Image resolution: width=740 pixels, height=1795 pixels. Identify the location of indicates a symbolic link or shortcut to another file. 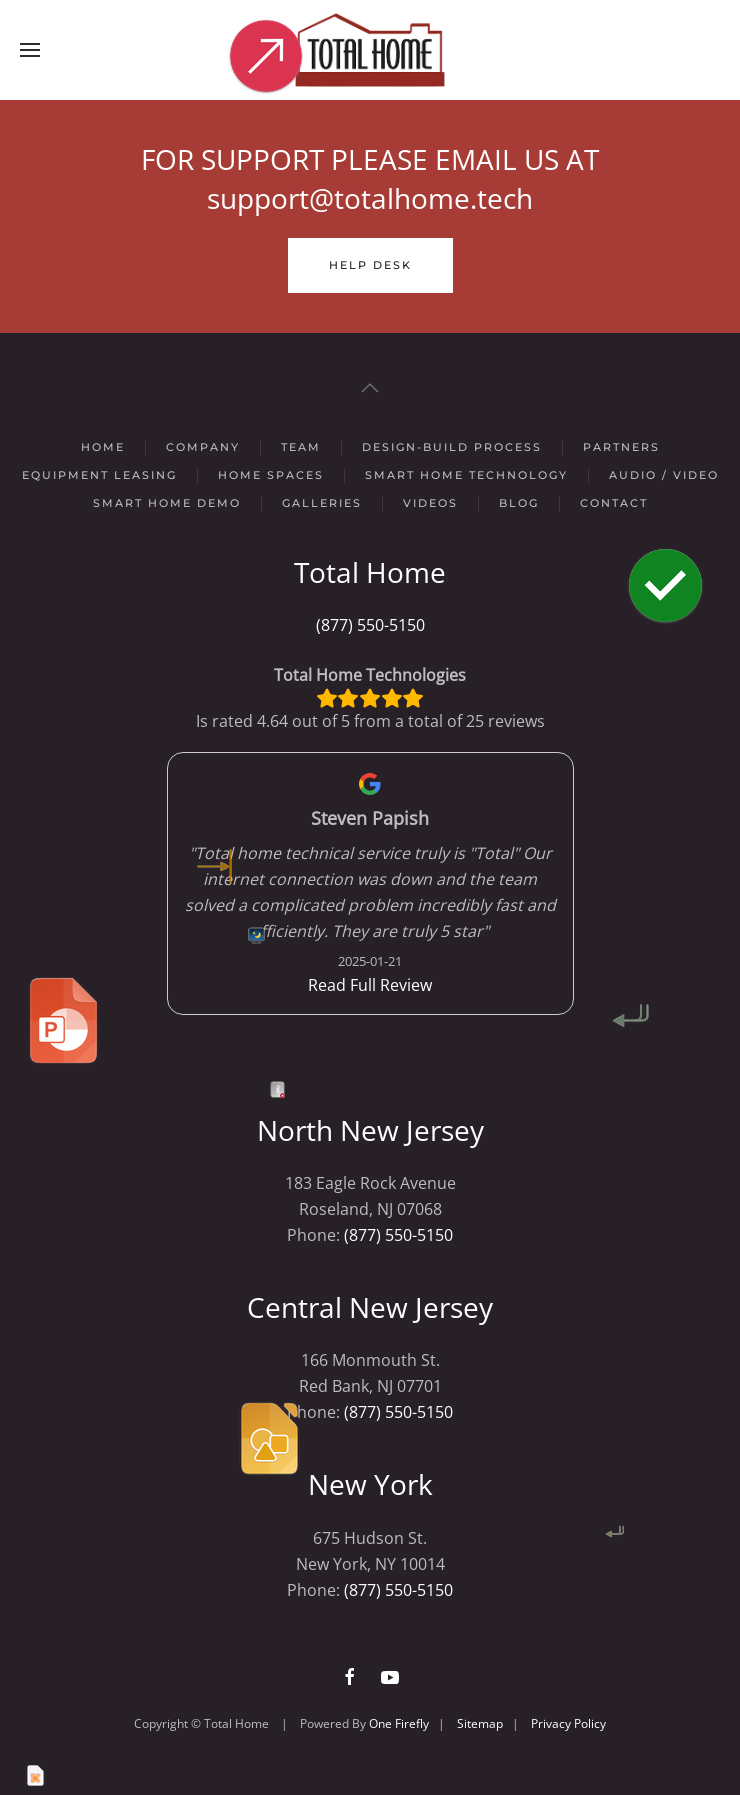
(266, 56).